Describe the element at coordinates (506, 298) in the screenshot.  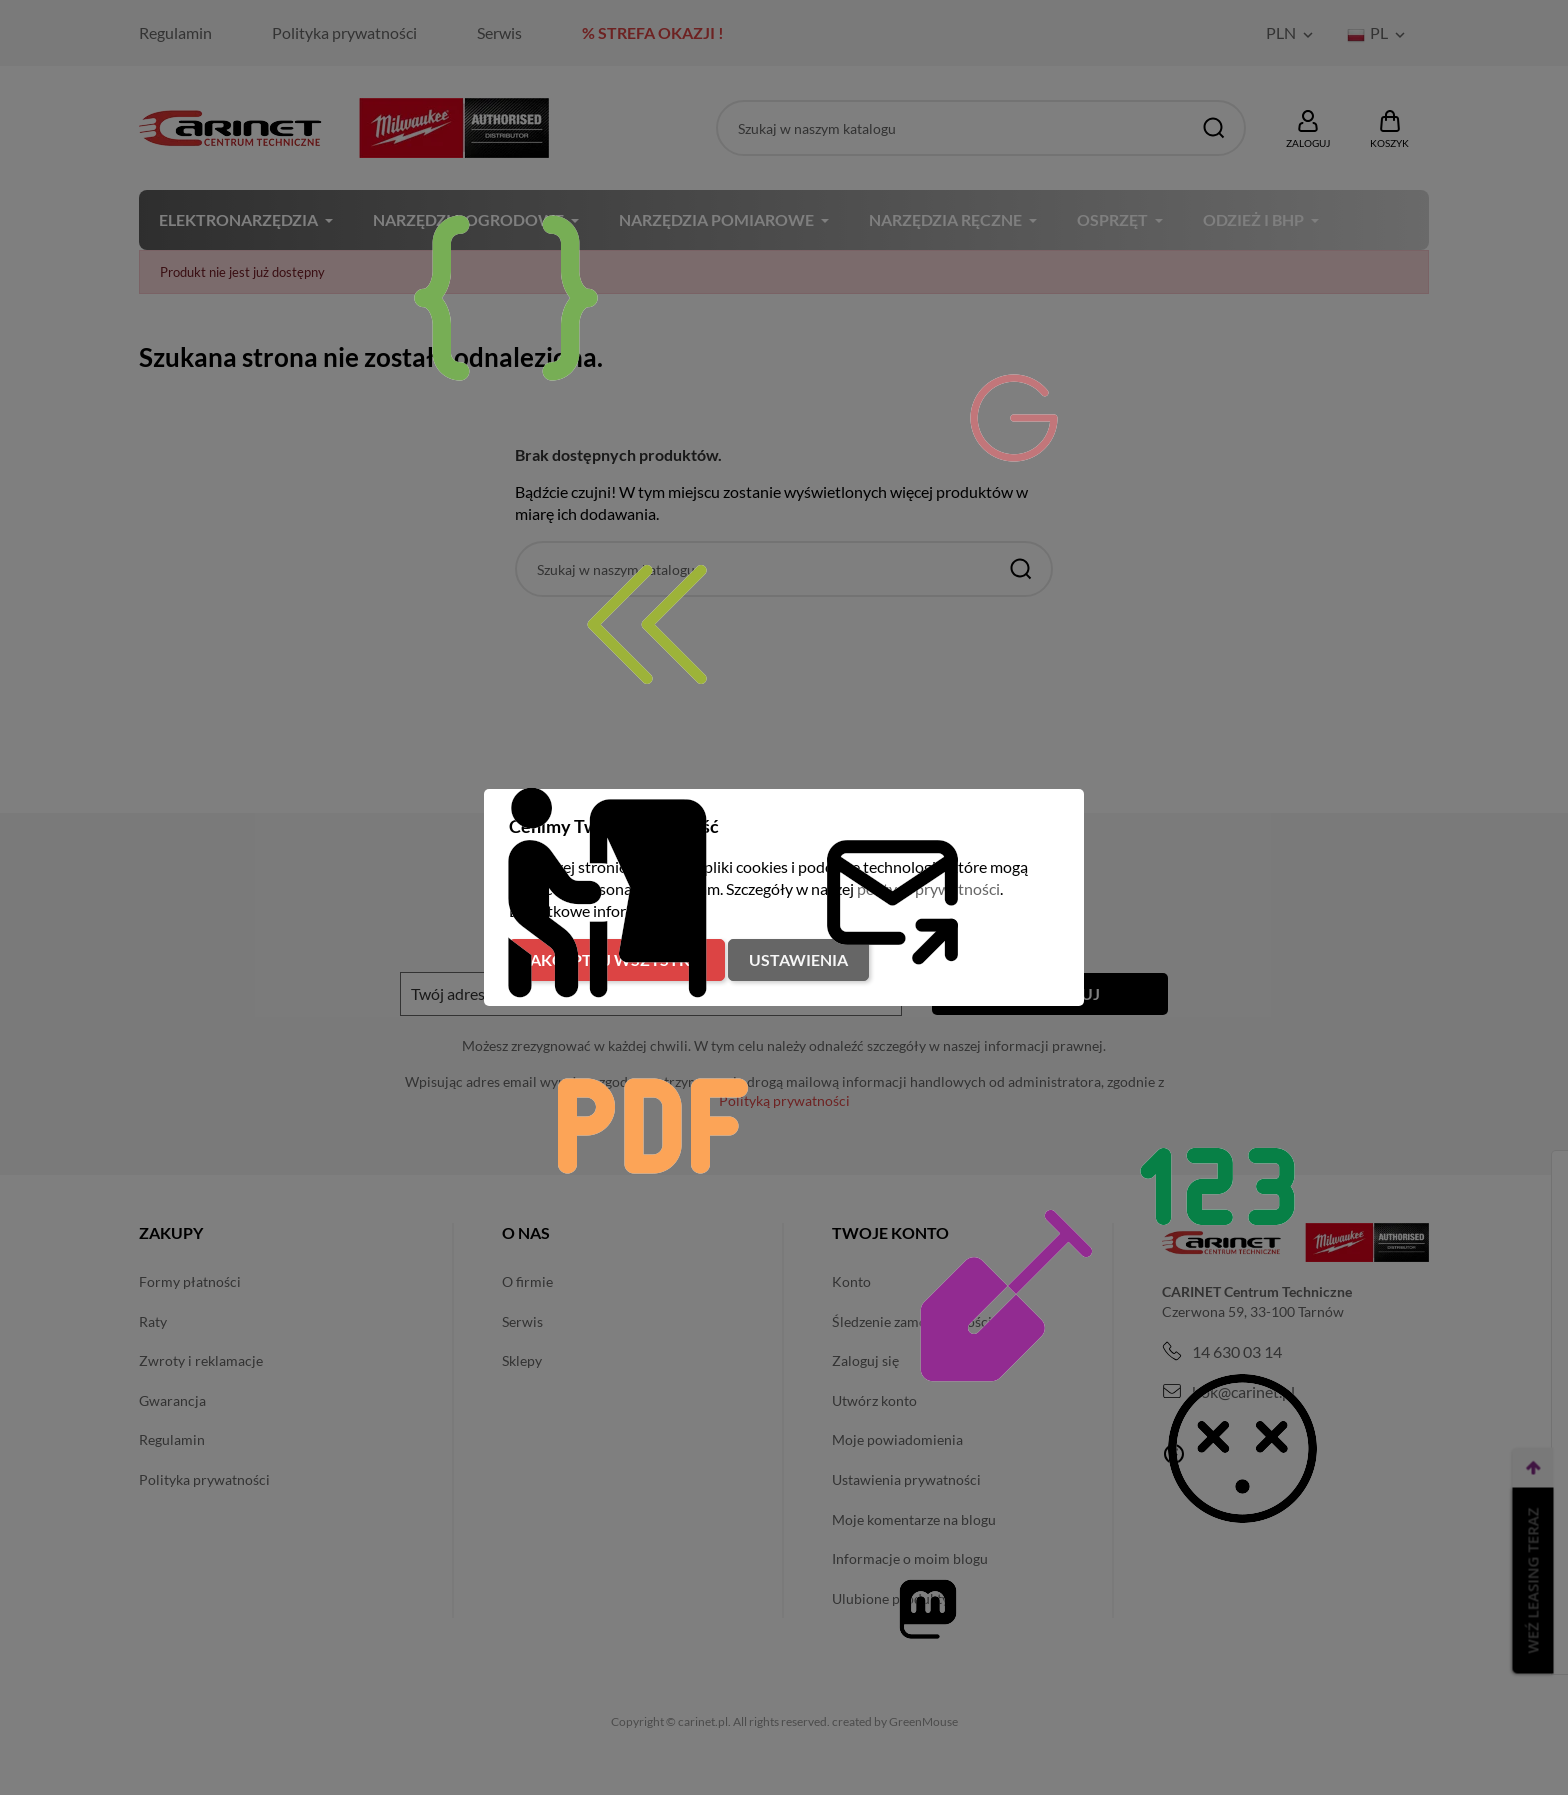
I see `insert code block or code snippet` at that location.